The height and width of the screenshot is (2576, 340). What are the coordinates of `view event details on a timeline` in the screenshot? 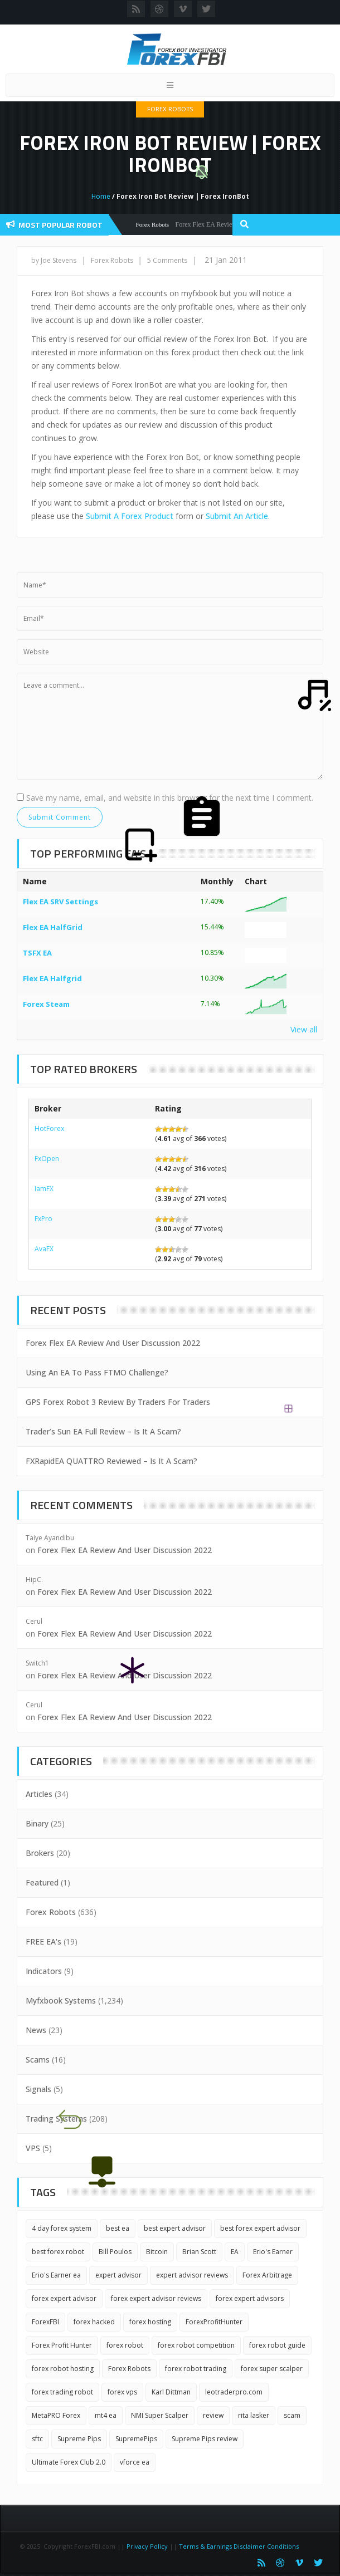 It's located at (102, 2171).